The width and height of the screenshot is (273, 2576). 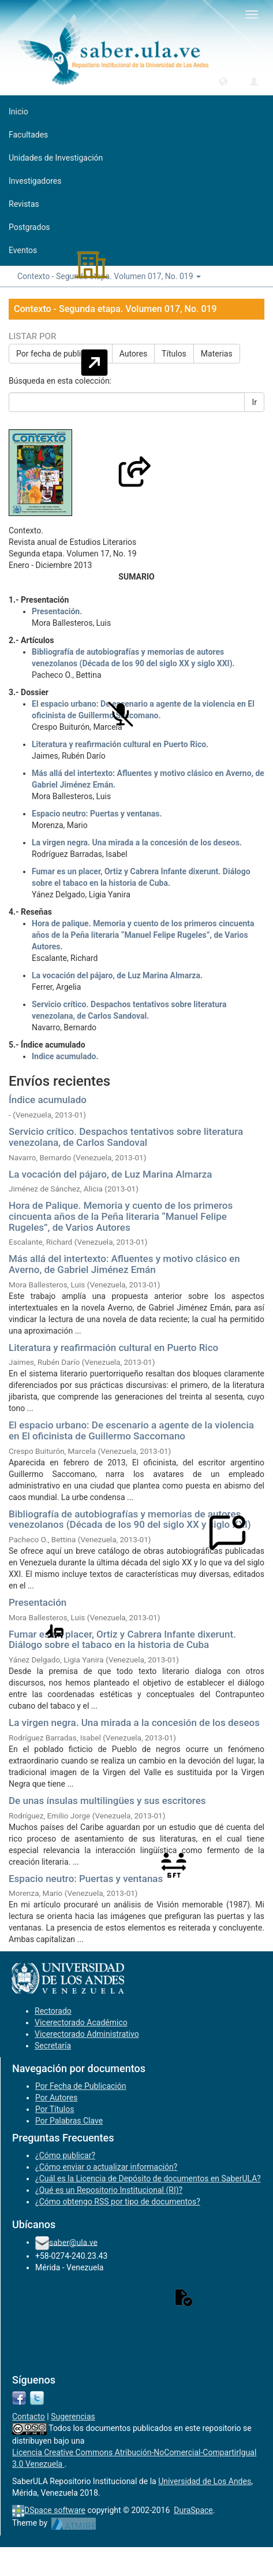 What do you see at coordinates (55, 1631) in the screenshot?
I see `select shipping method for your order` at bounding box center [55, 1631].